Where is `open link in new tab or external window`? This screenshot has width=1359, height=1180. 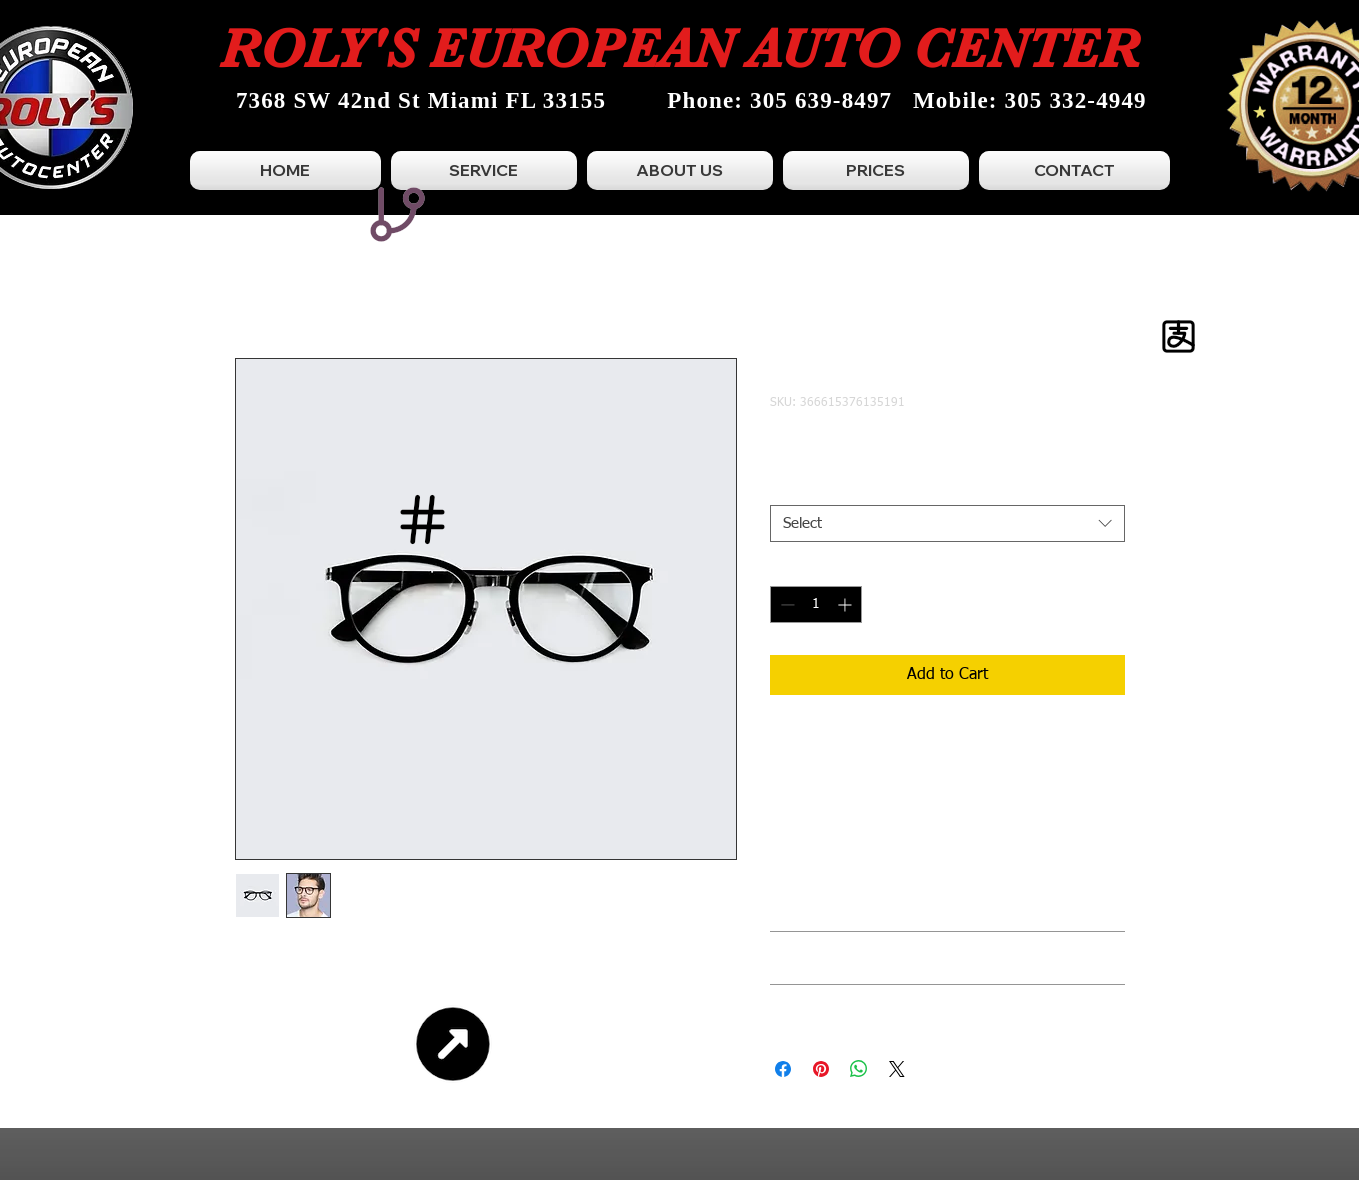 open link in new tab or external window is located at coordinates (453, 1044).